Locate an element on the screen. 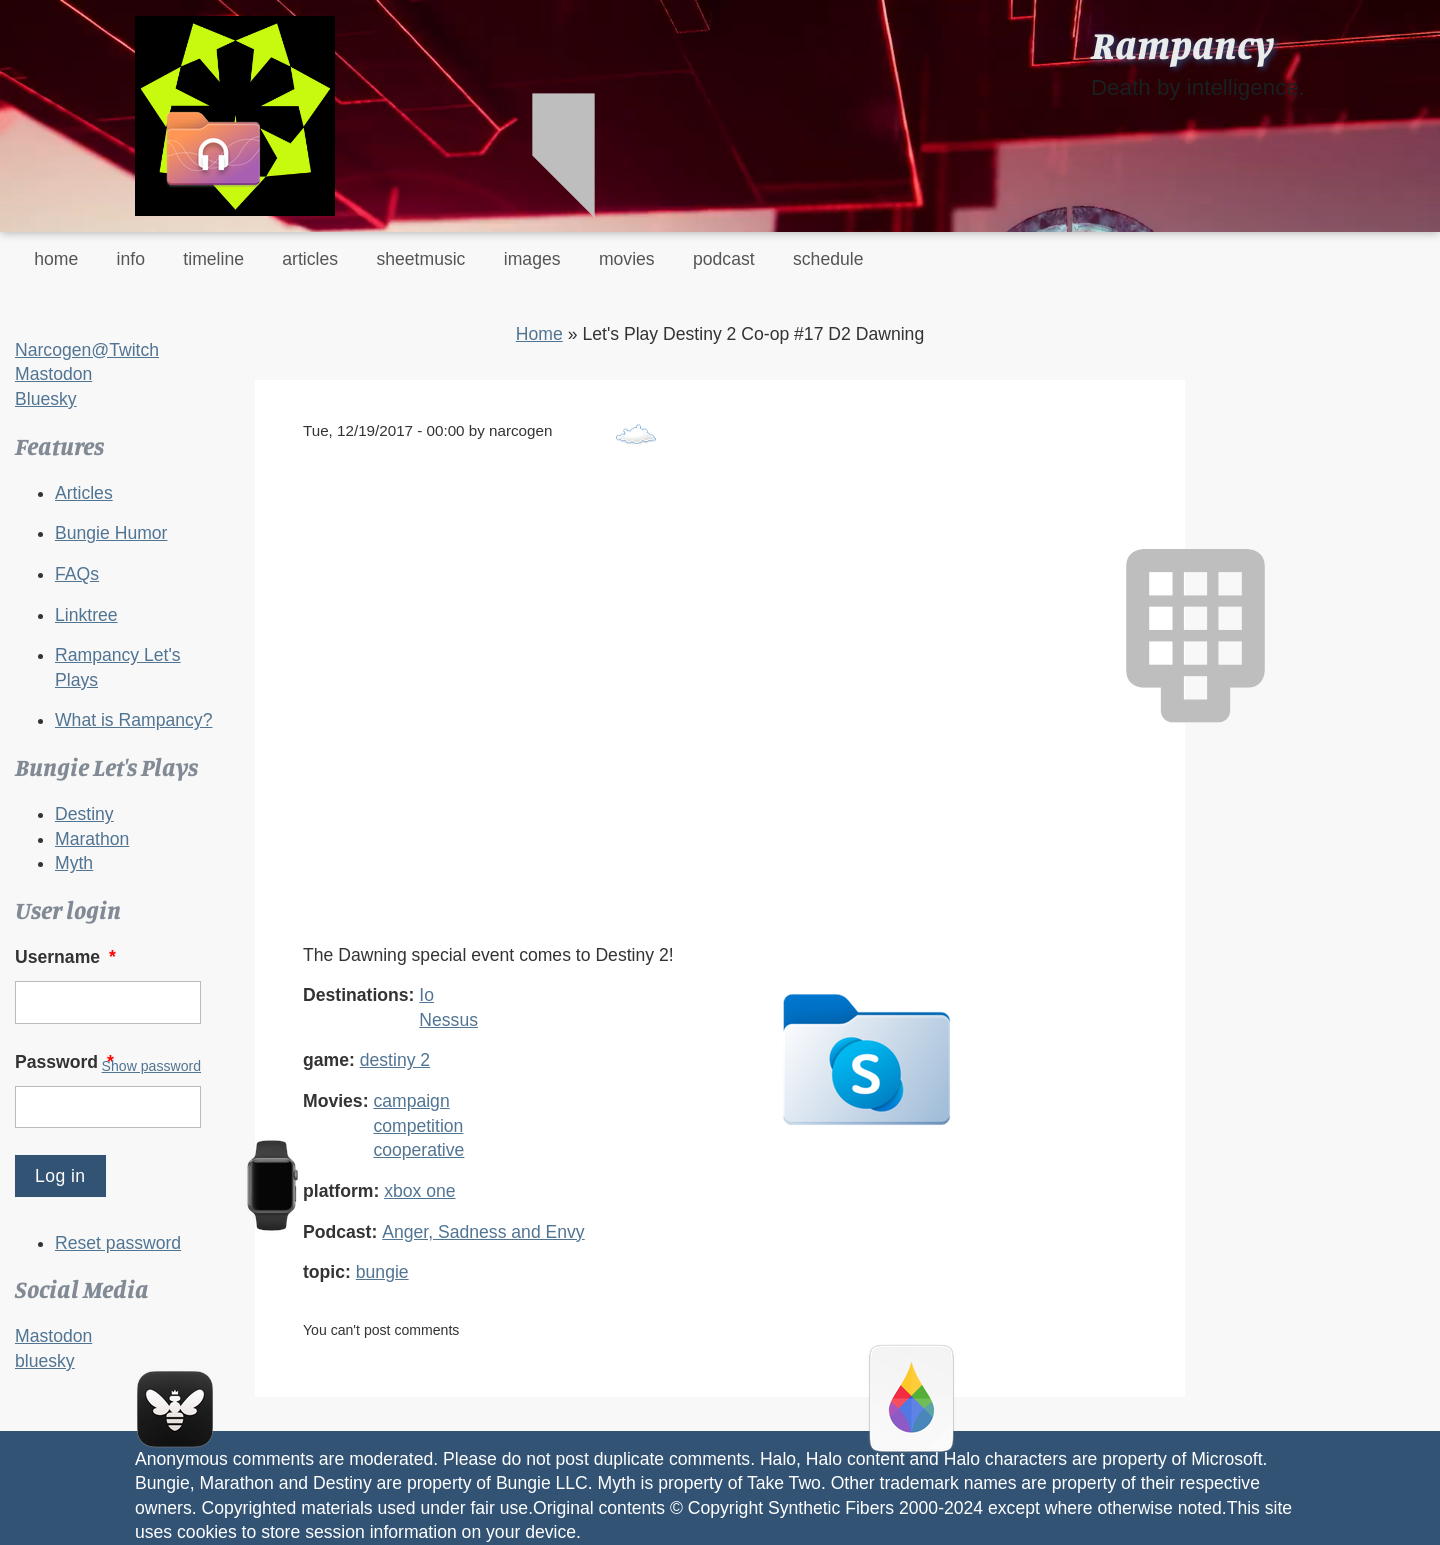  indicates overcast or cloudy weather conditions is located at coordinates (636, 437).